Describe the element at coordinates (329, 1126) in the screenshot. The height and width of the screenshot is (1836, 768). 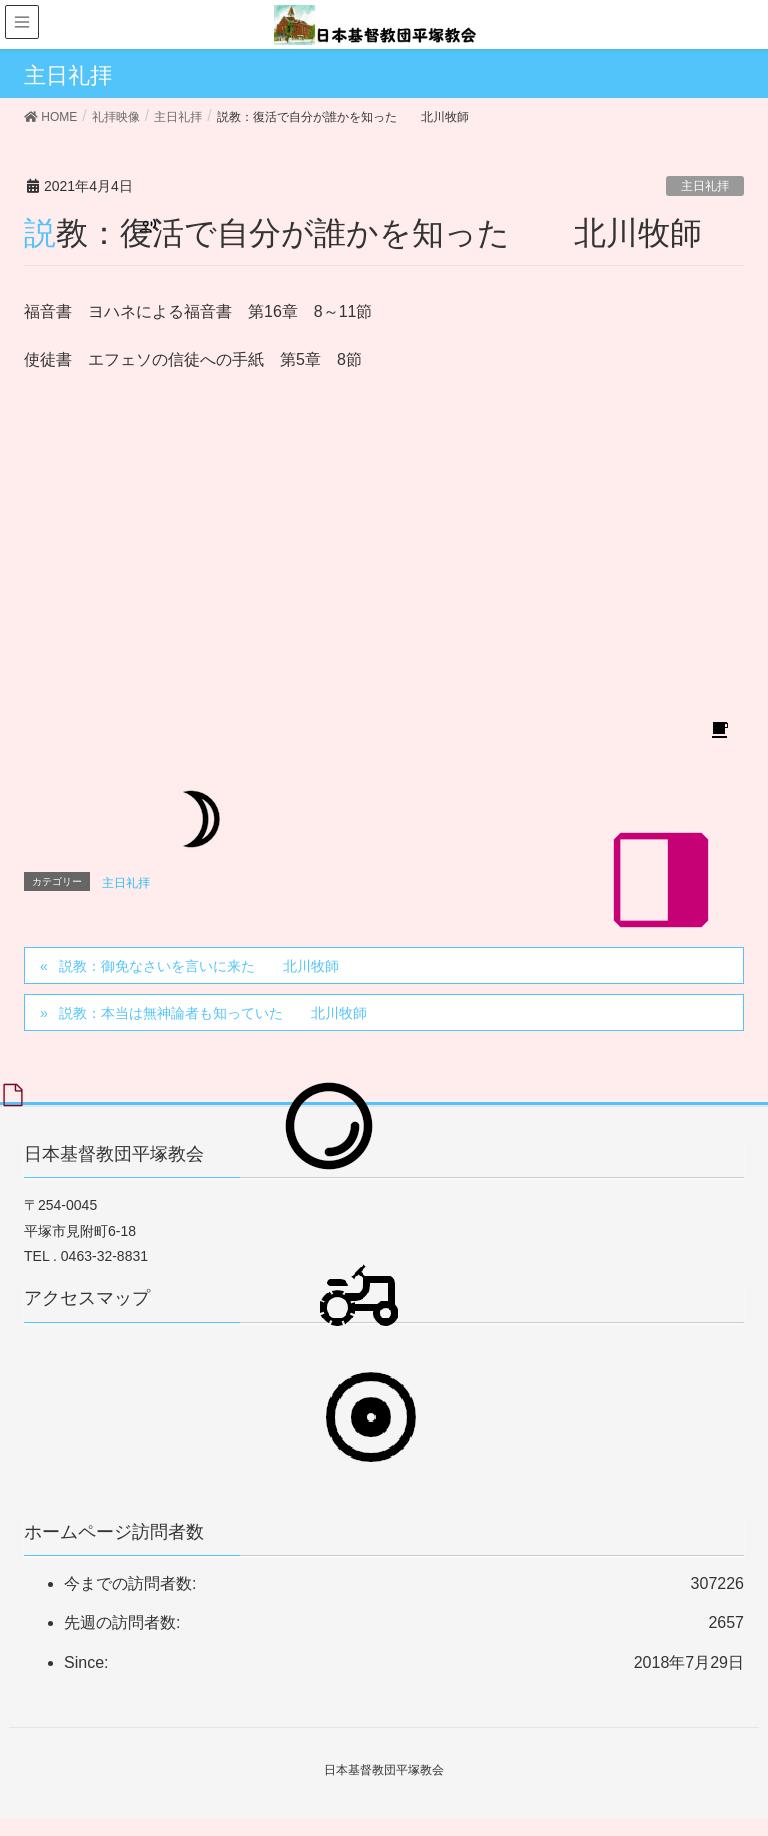
I see `apply inner shadow effect to bottom-right corner` at that location.